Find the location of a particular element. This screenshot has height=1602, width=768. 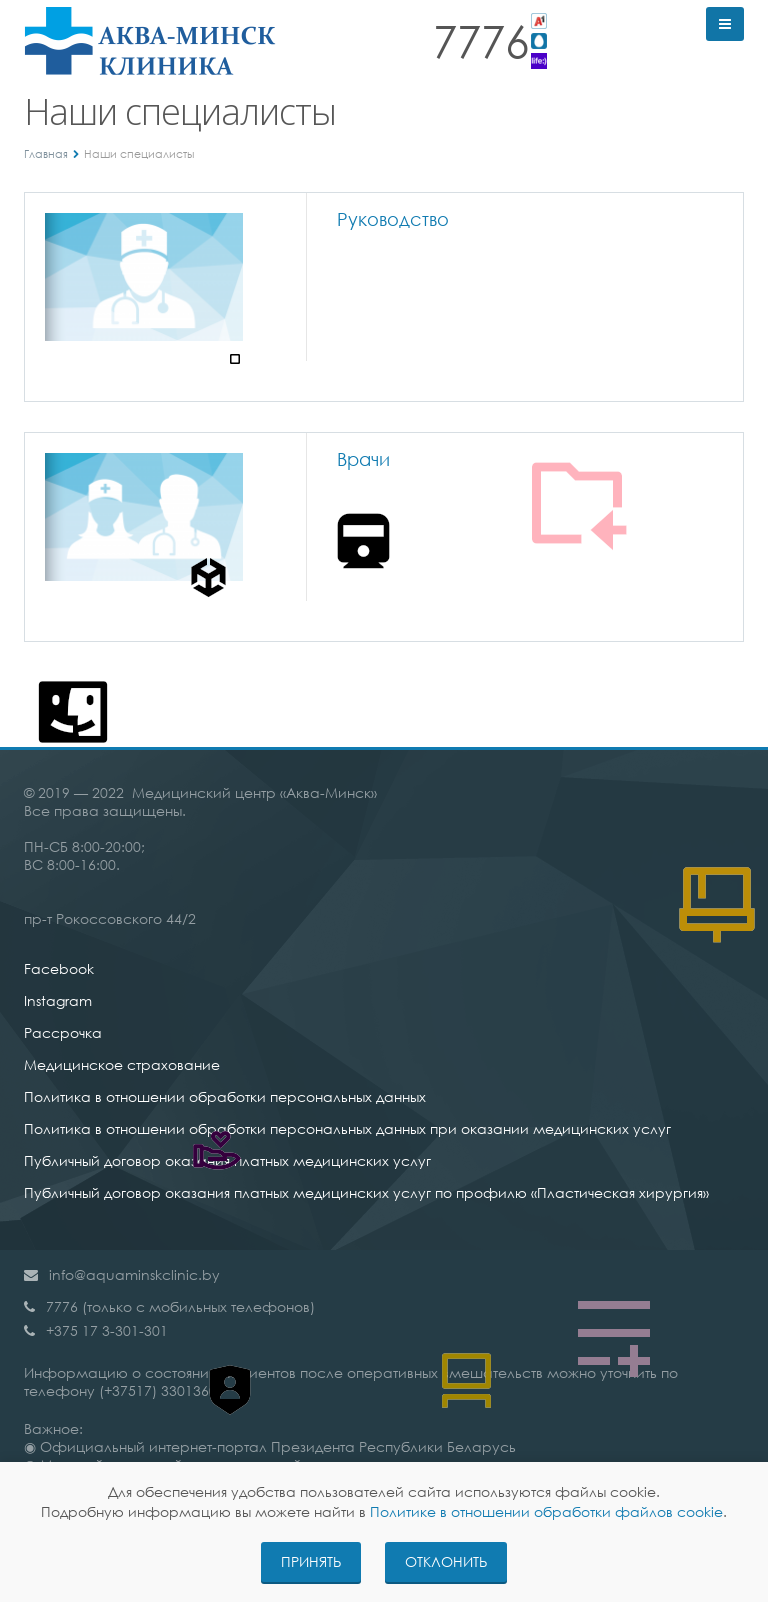

add a new menu item is located at coordinates (614, 1333).